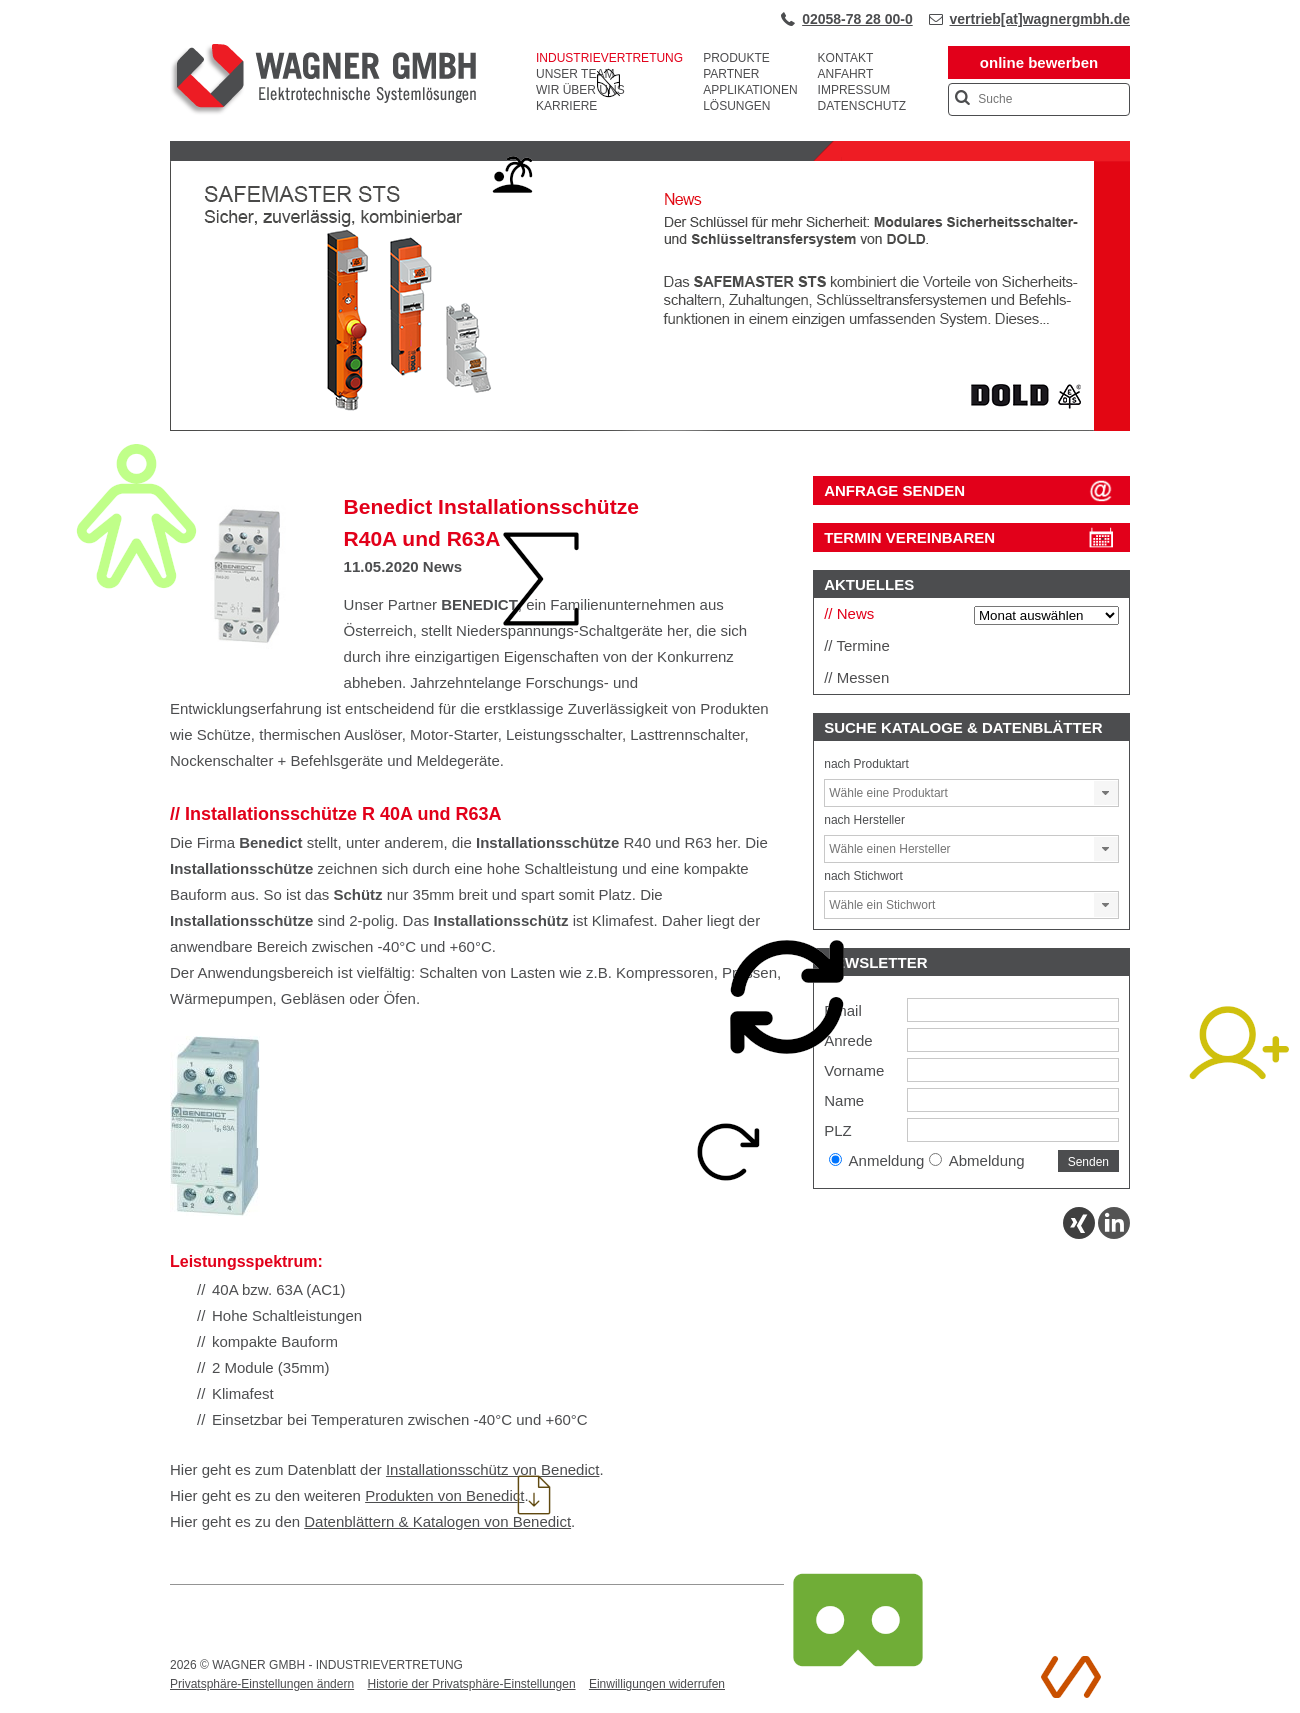 Image resolution: width=1300 pixels, height=1713 pixels. Describe the element at coordinates (858, 1620) in the screenshot. I see `launch google cardboard VR experience` at that location.